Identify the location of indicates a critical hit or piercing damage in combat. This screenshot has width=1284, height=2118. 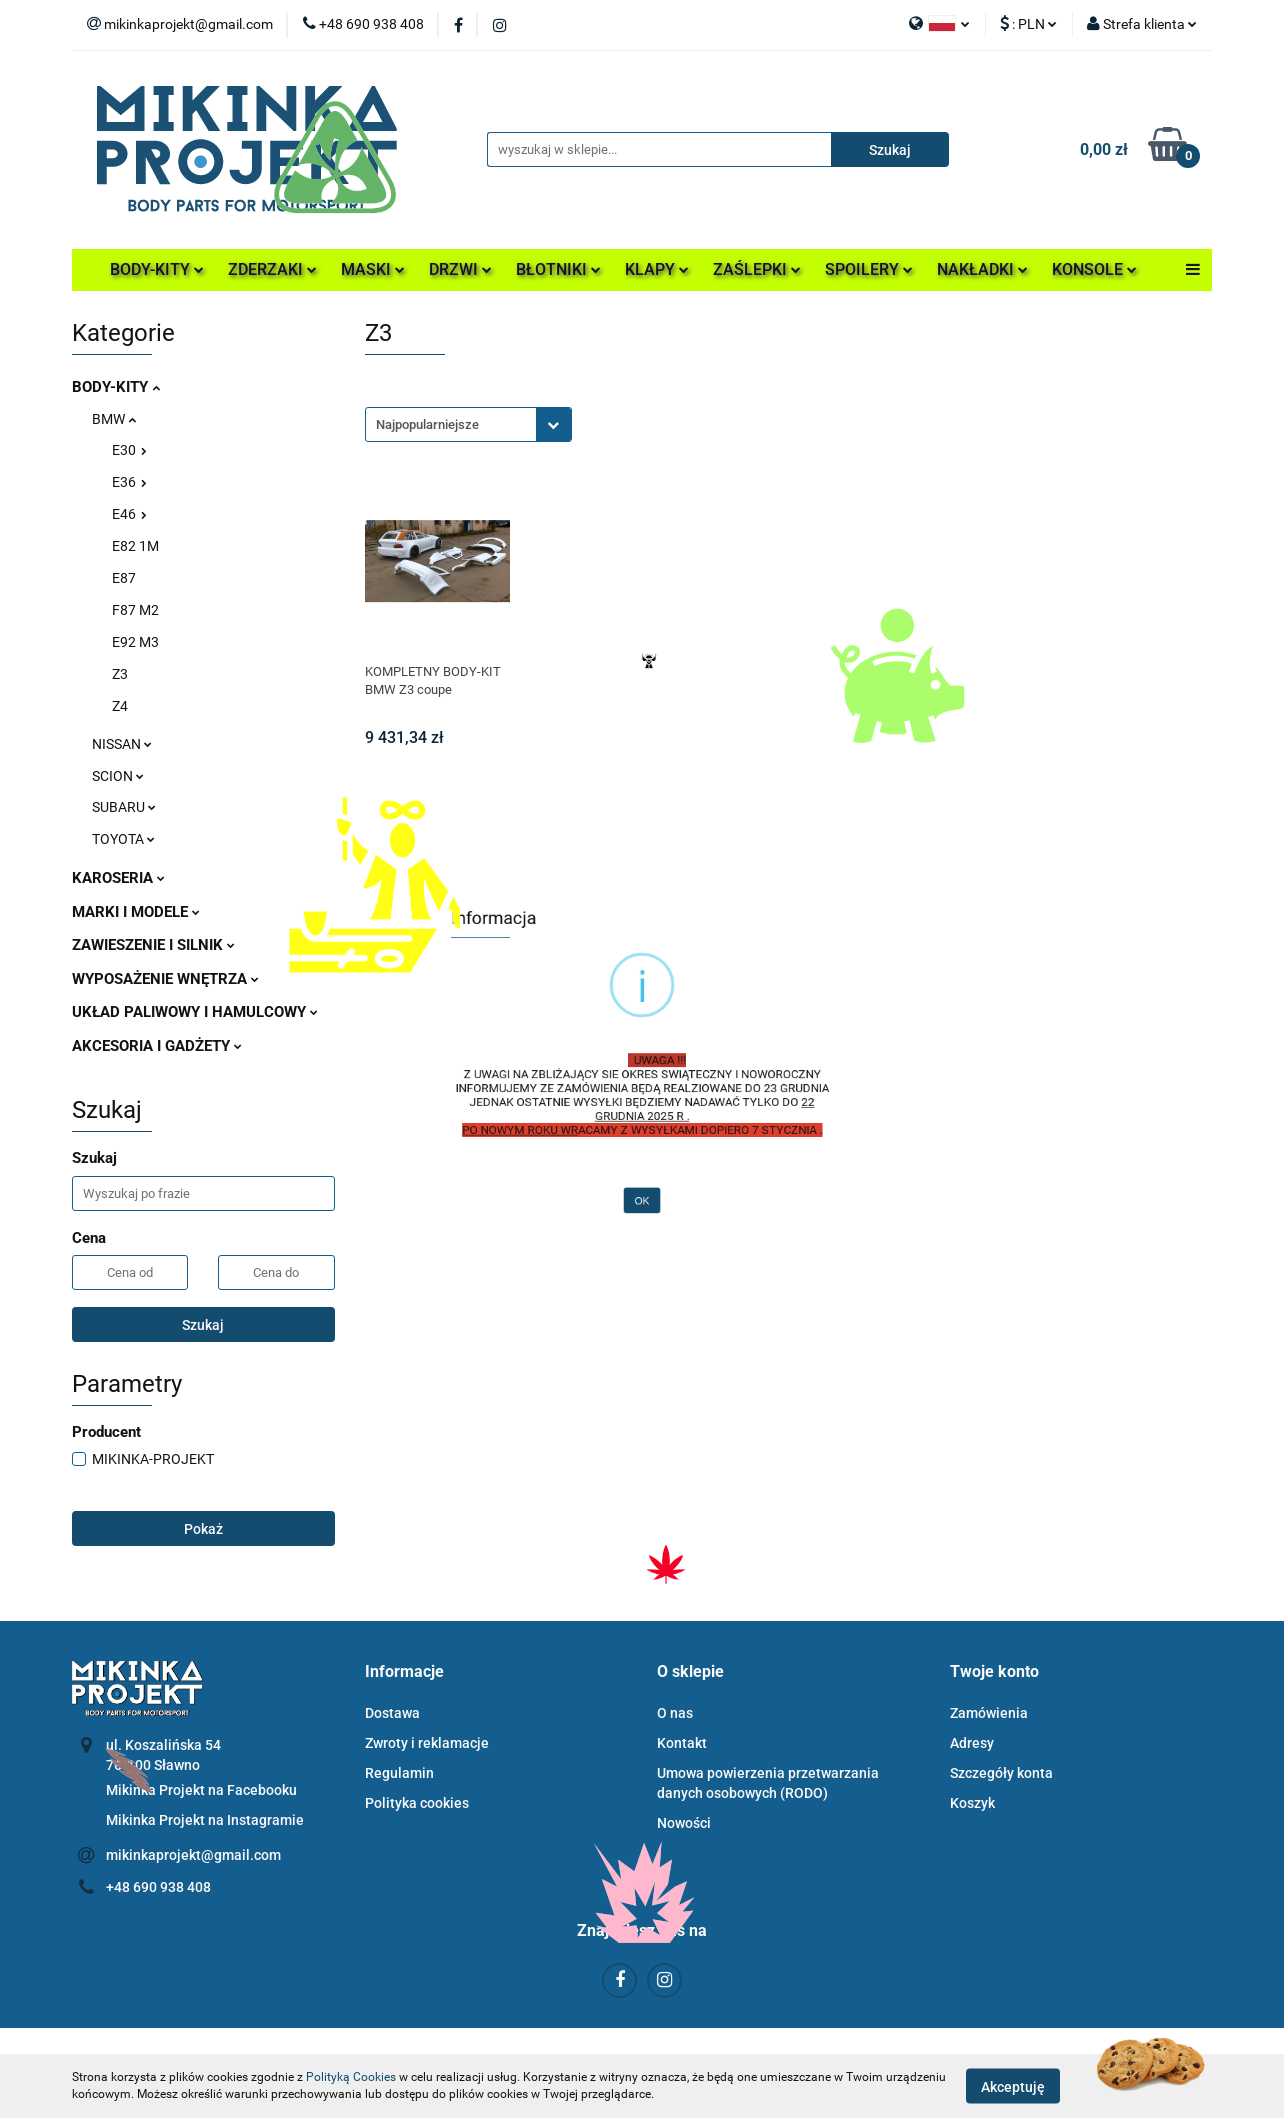
(128, 1770).